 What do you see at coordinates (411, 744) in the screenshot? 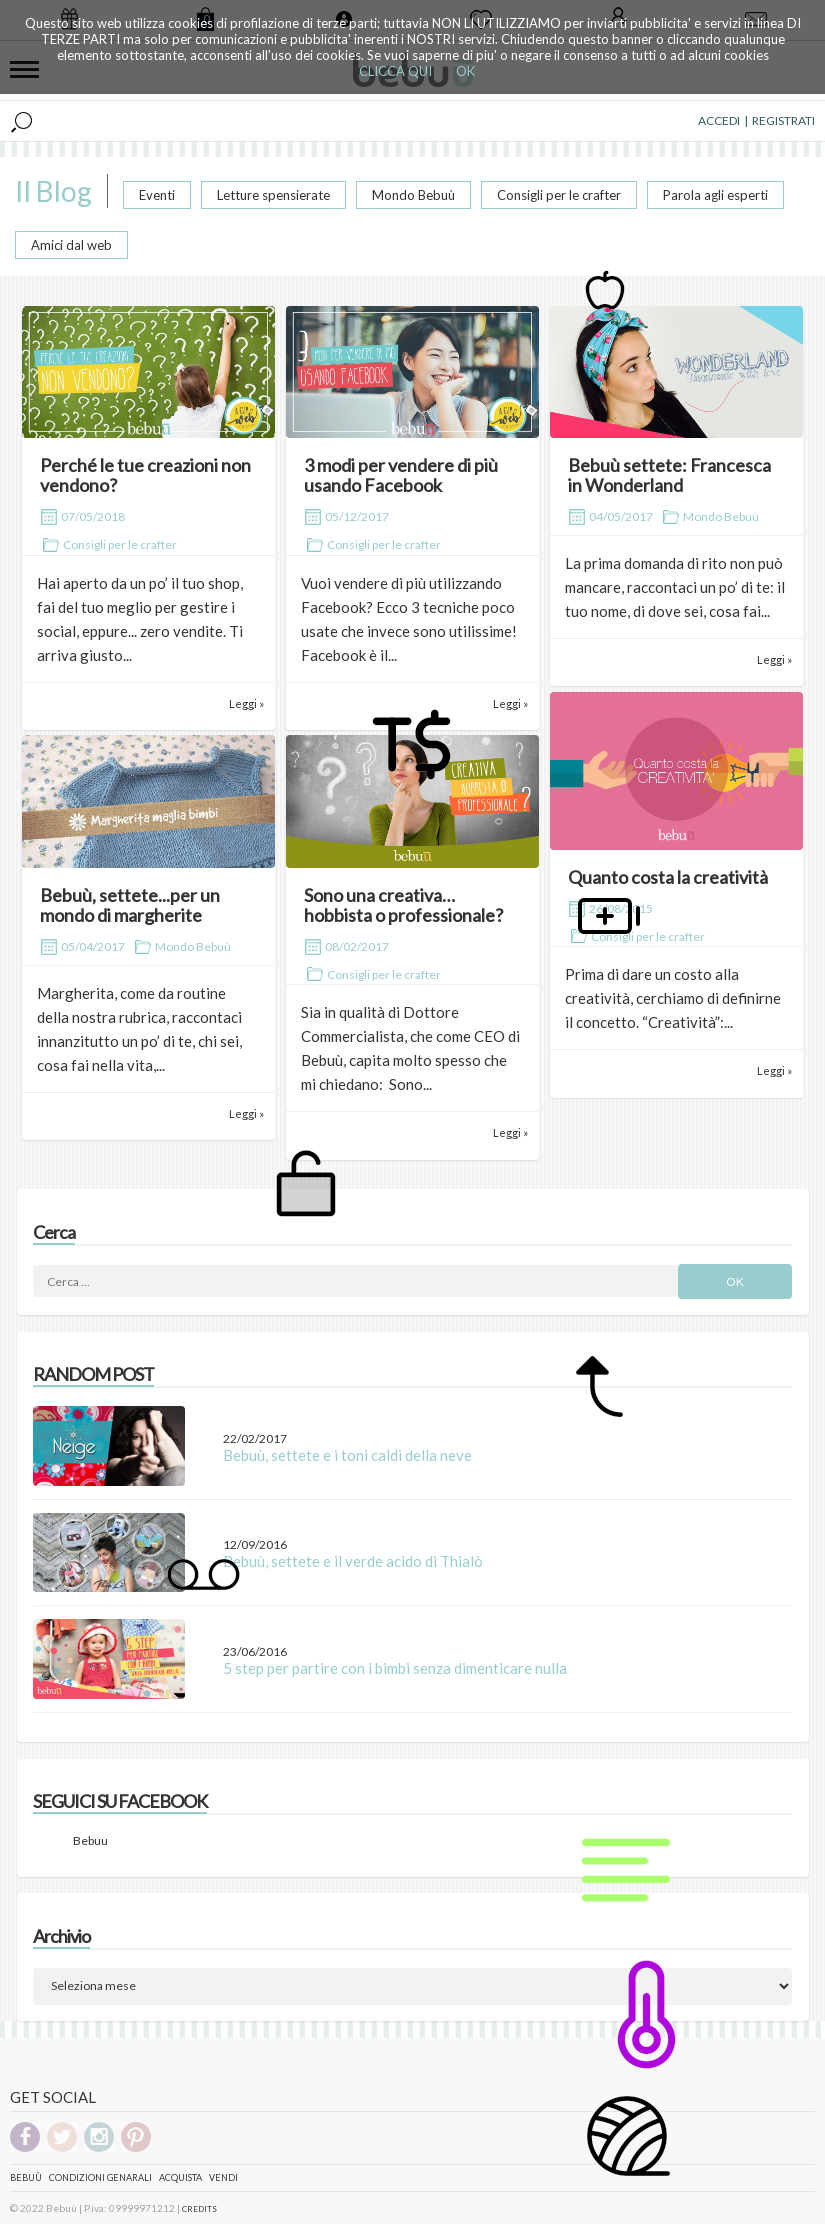
I see `represents Tongan paʻanga currency (T$)` at bounding box center [411, 744].